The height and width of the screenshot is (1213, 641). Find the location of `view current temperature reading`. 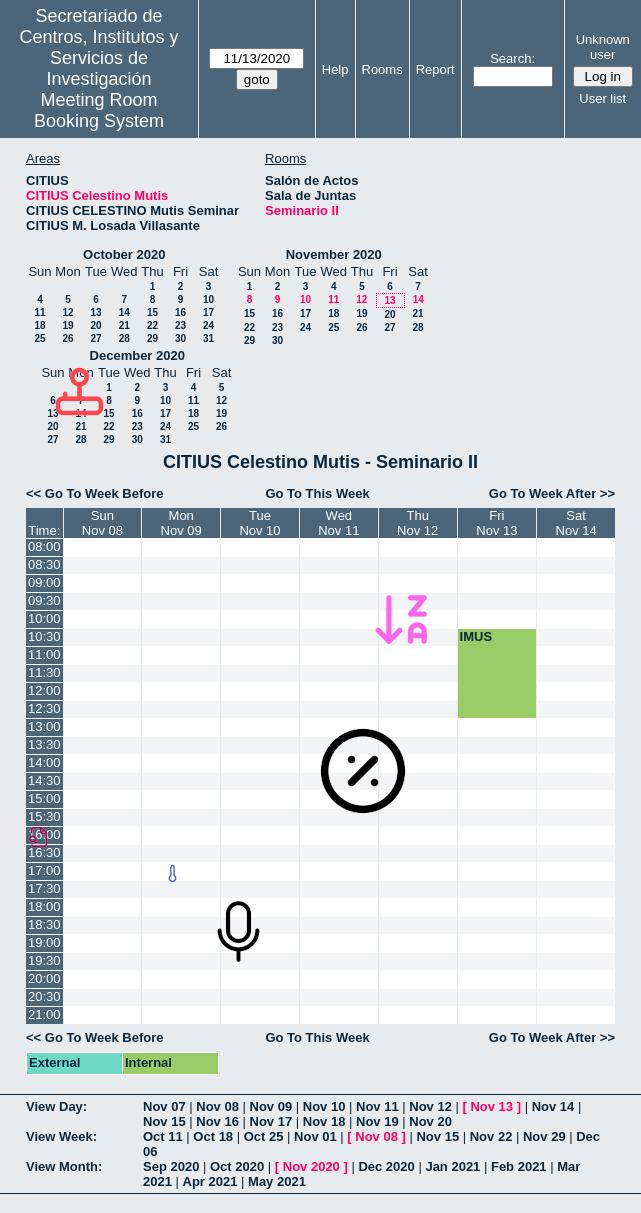

view current temperature reading is located at coordinates (172, 873).